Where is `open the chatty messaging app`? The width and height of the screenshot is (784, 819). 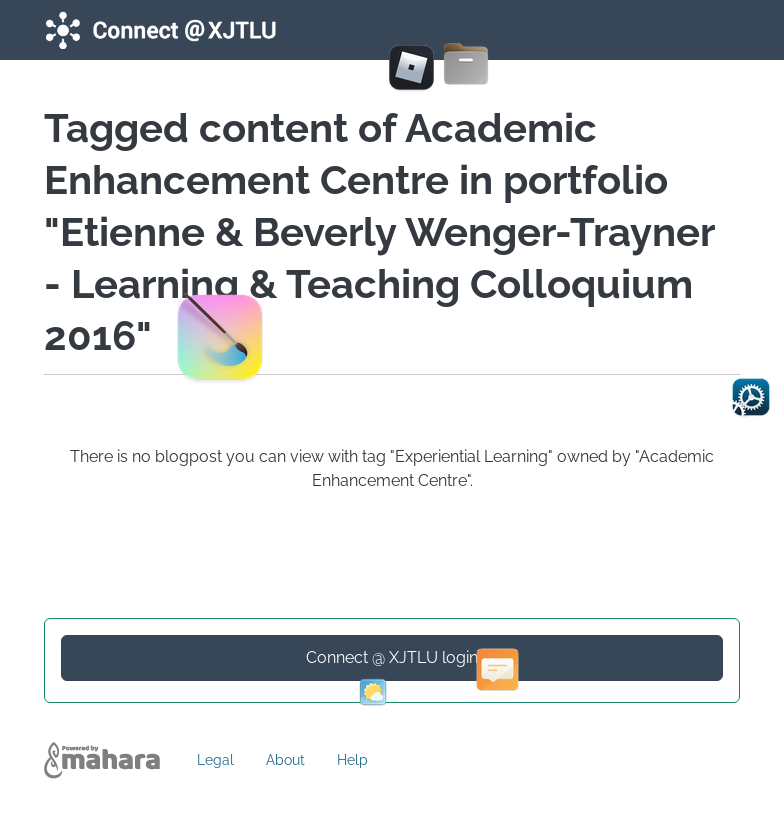
open the chatty messaging app is located at coordinates (497, 669).